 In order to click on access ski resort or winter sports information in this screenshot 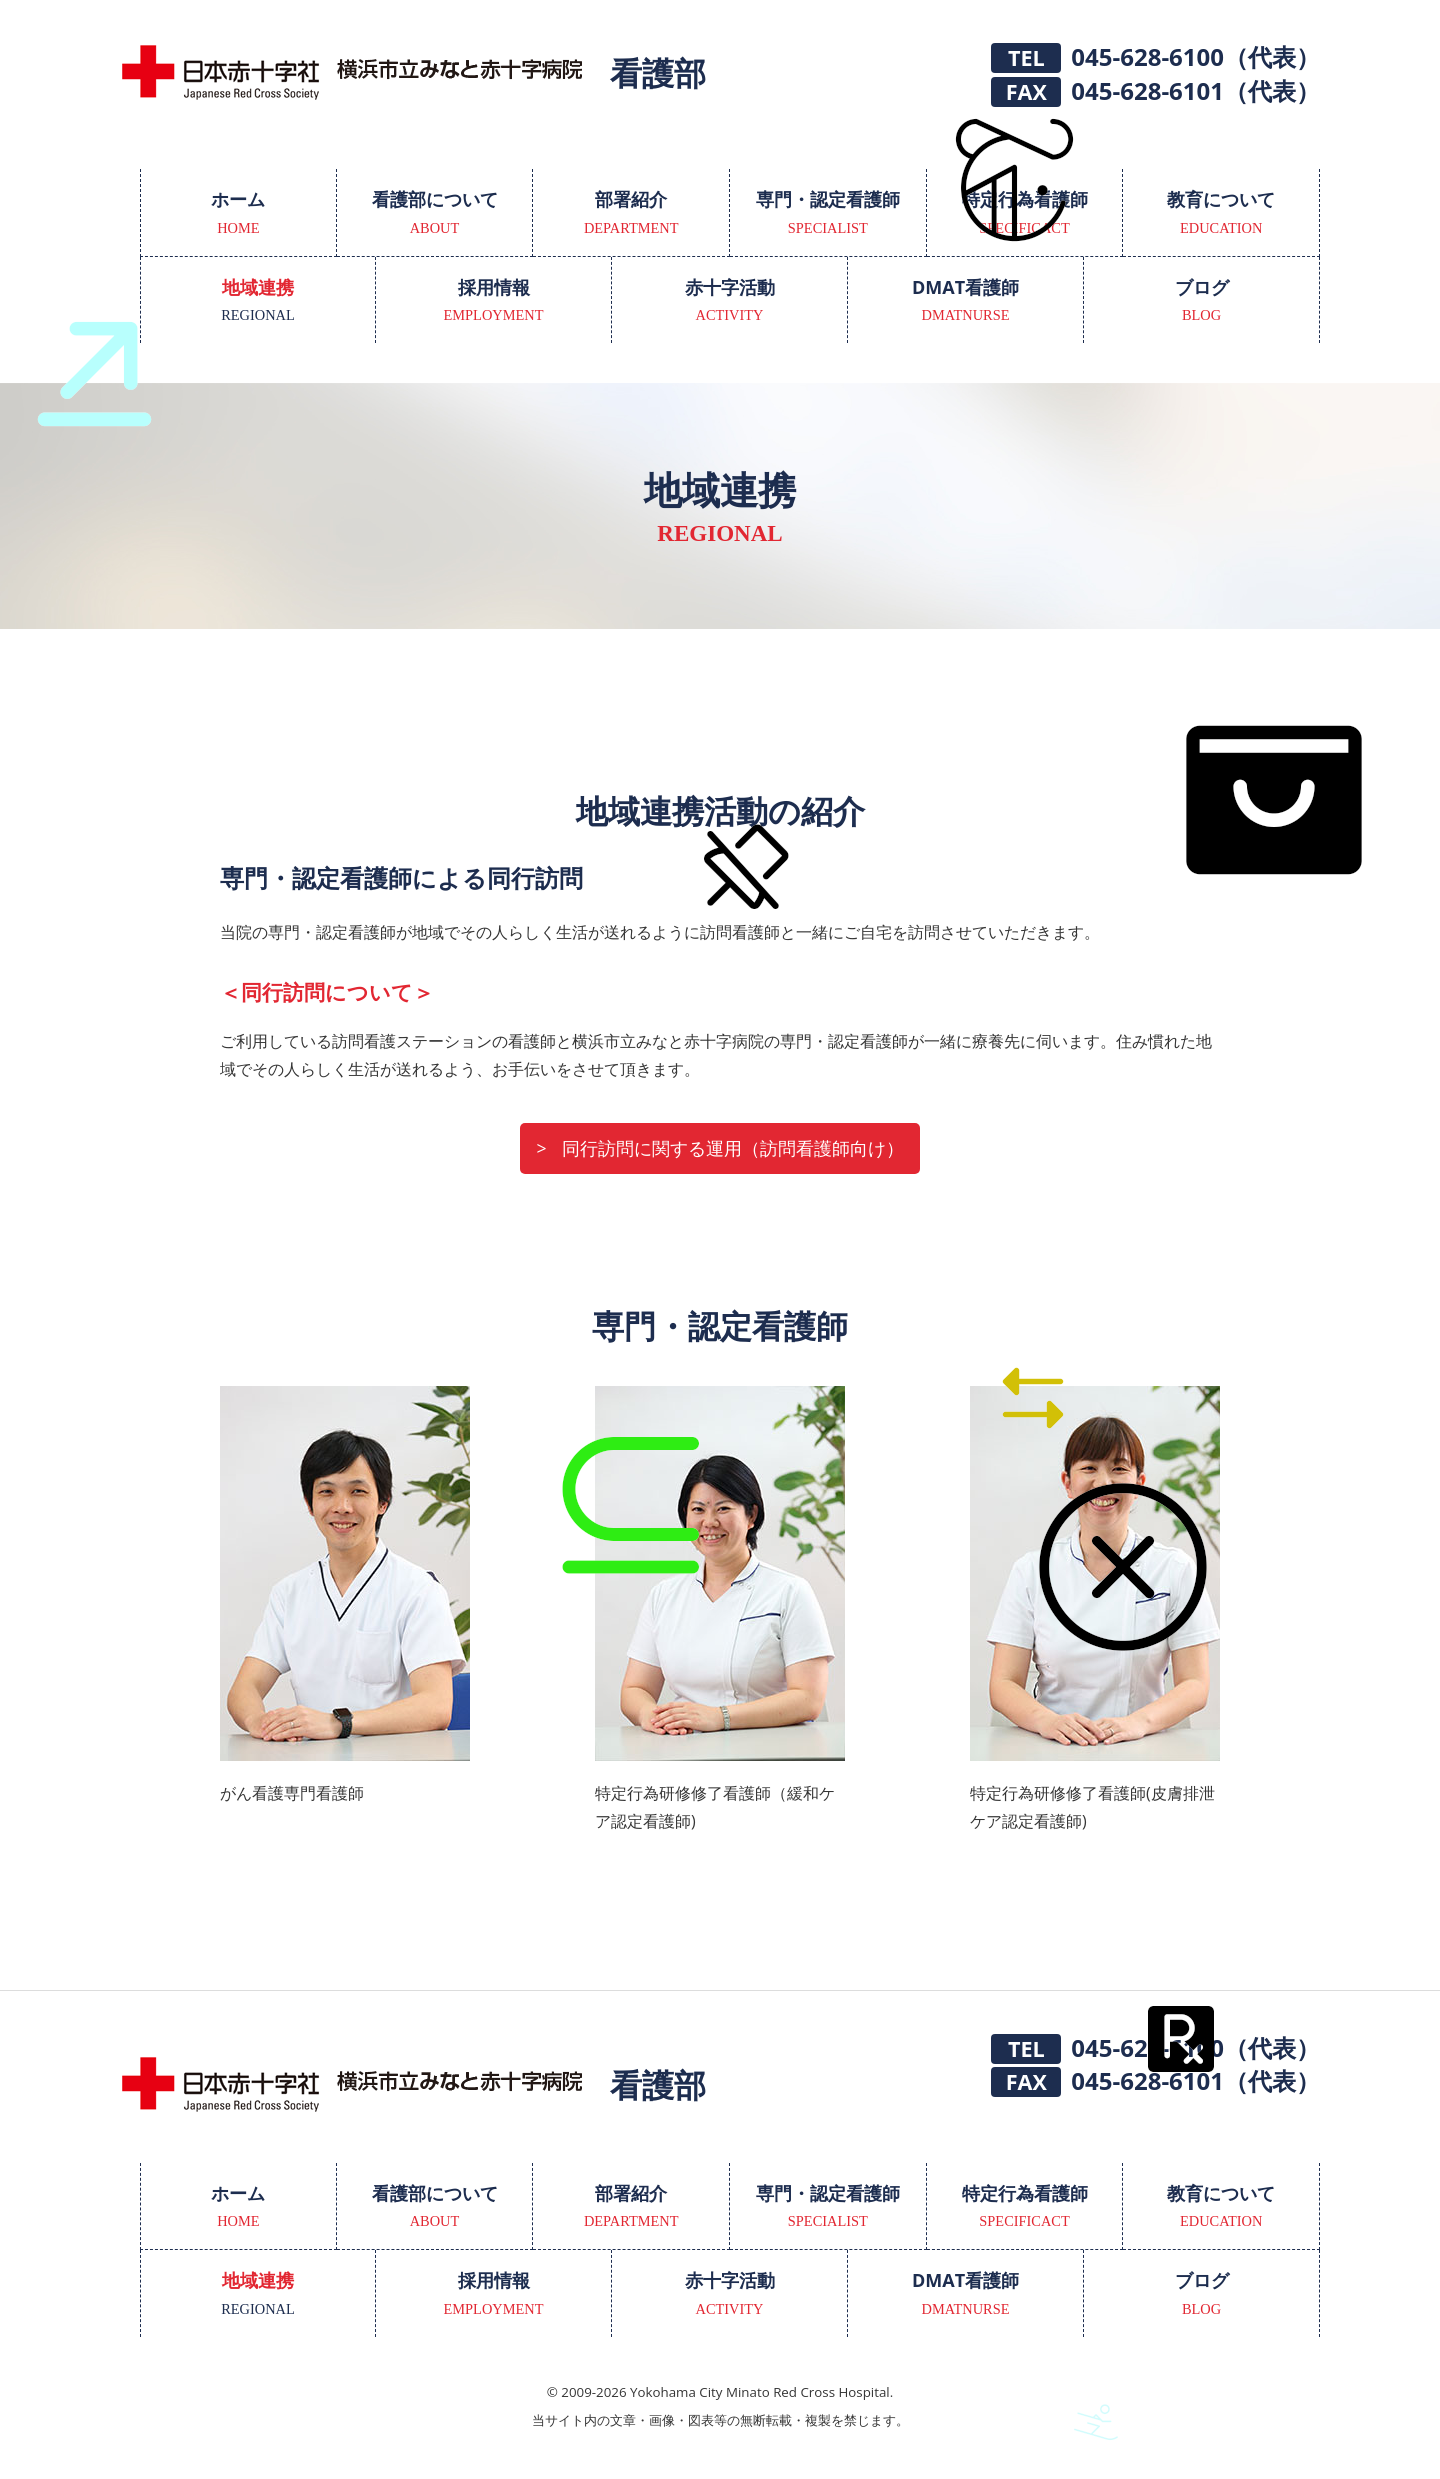, I will do `click(1096, 2423)`.